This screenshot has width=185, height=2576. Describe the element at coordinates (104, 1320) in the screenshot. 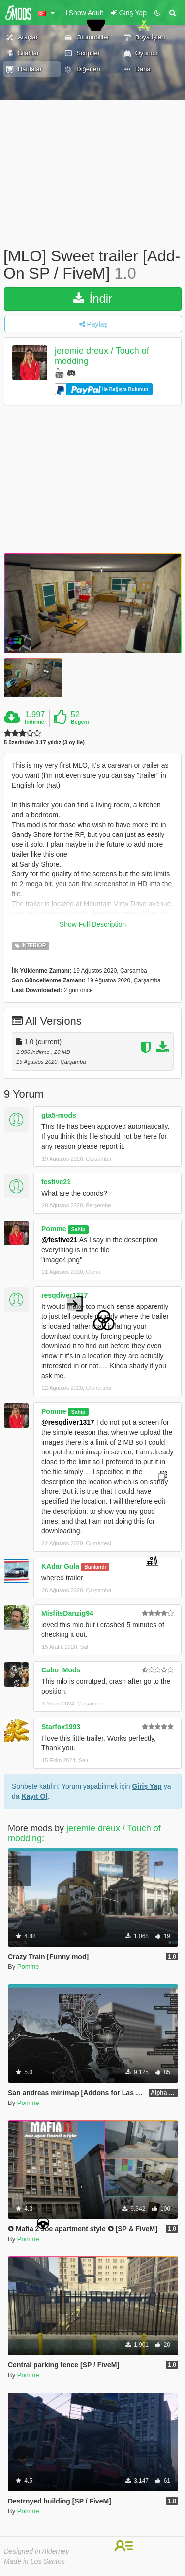

I see `adjust color filter settings` at that location.